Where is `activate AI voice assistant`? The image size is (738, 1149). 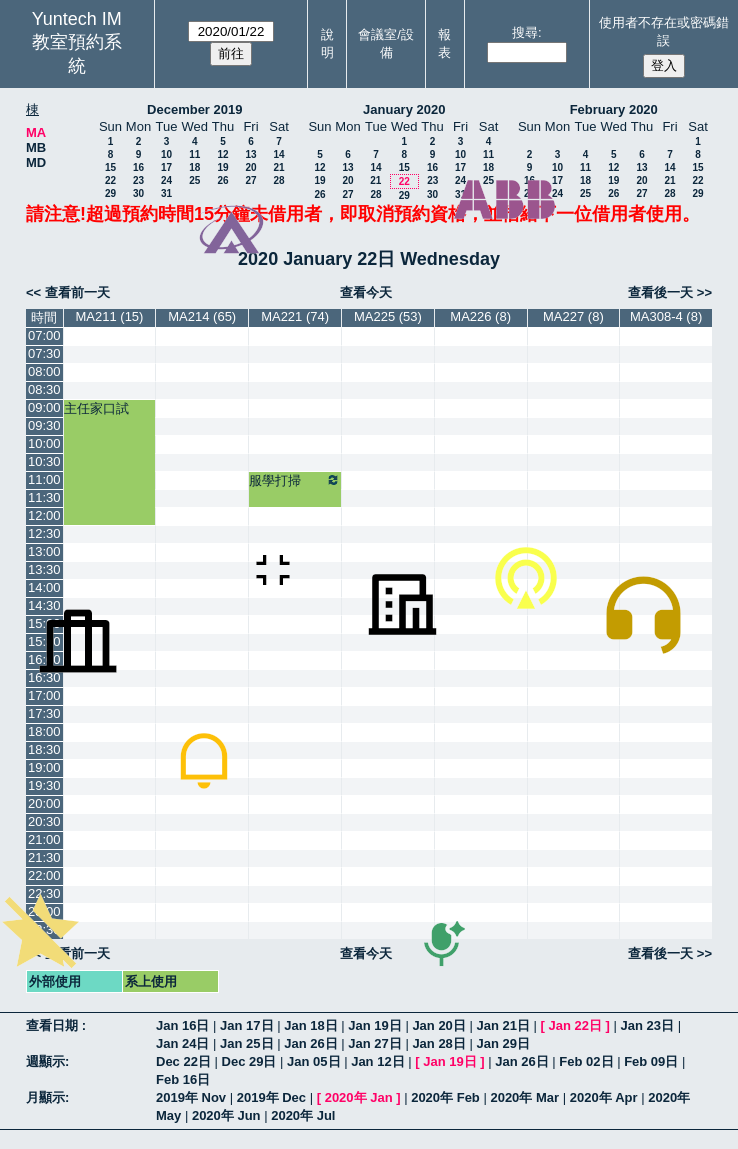
activate AI voice assistant is located at coordinates (441, 944).